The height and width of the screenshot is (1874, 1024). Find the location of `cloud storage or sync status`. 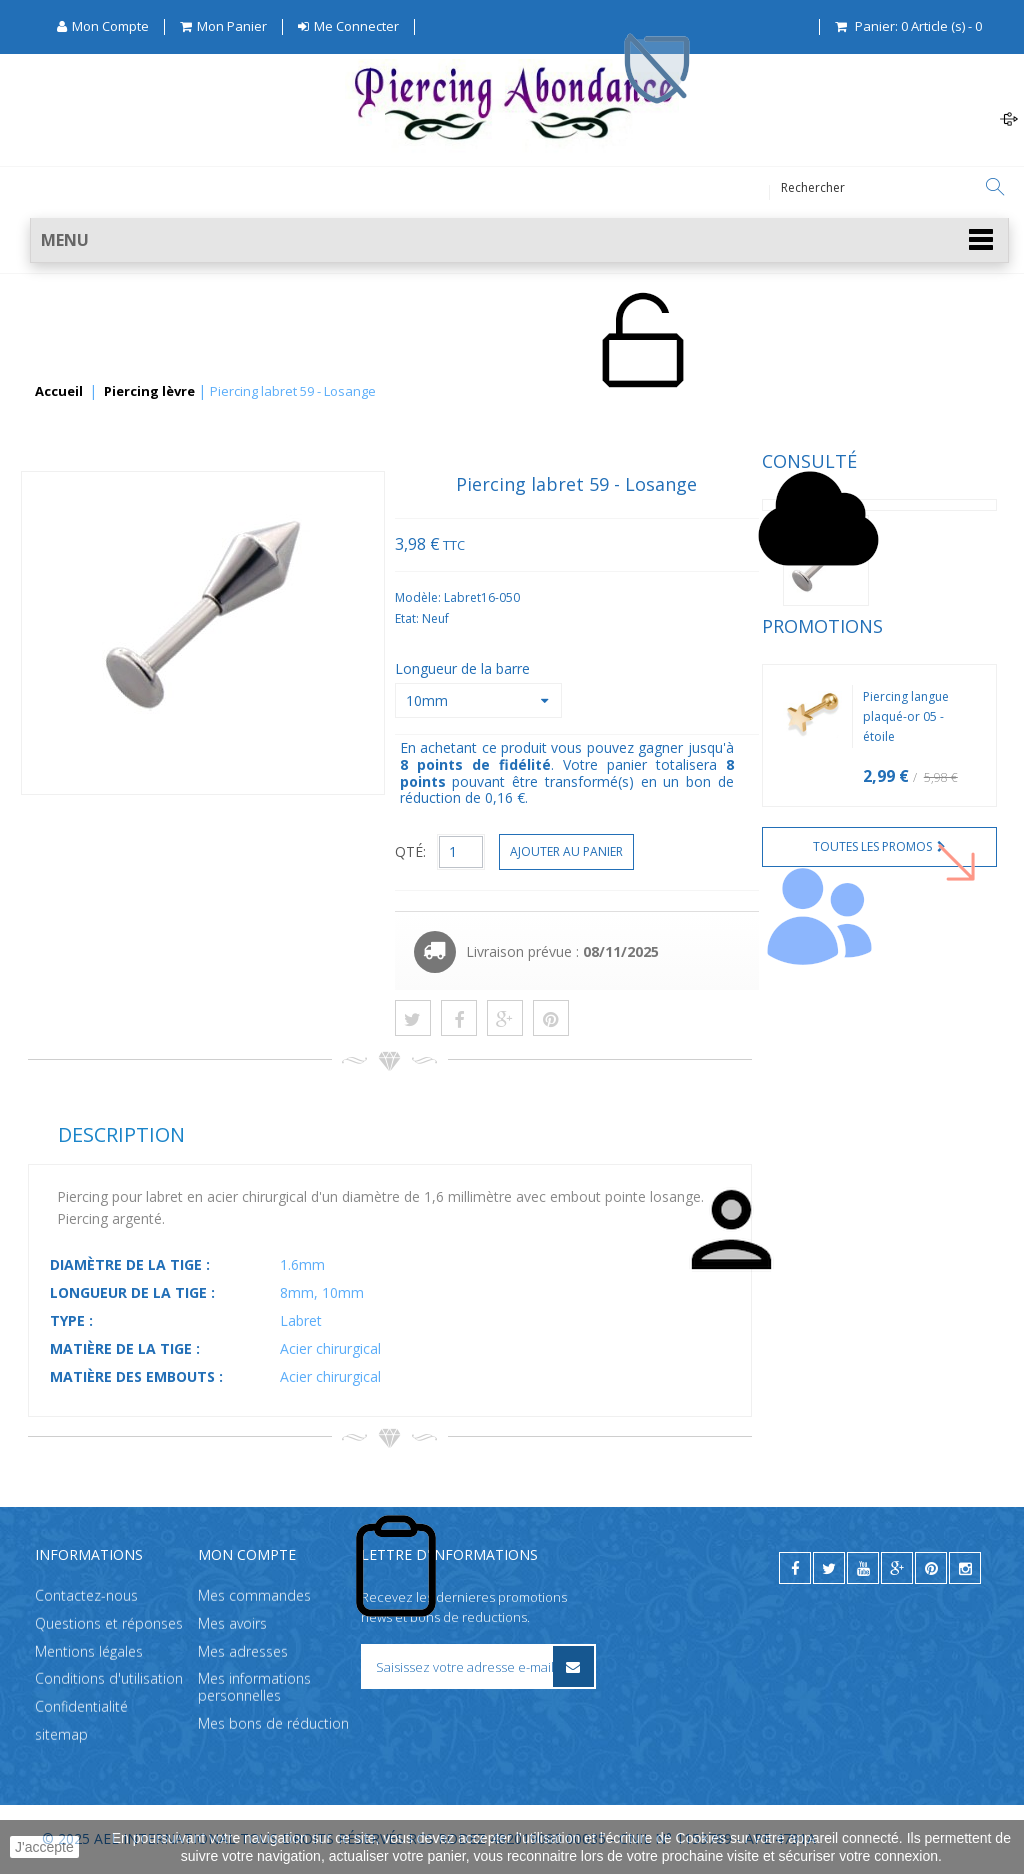

cloud storage or sync status is located at coordinates (818, 518).